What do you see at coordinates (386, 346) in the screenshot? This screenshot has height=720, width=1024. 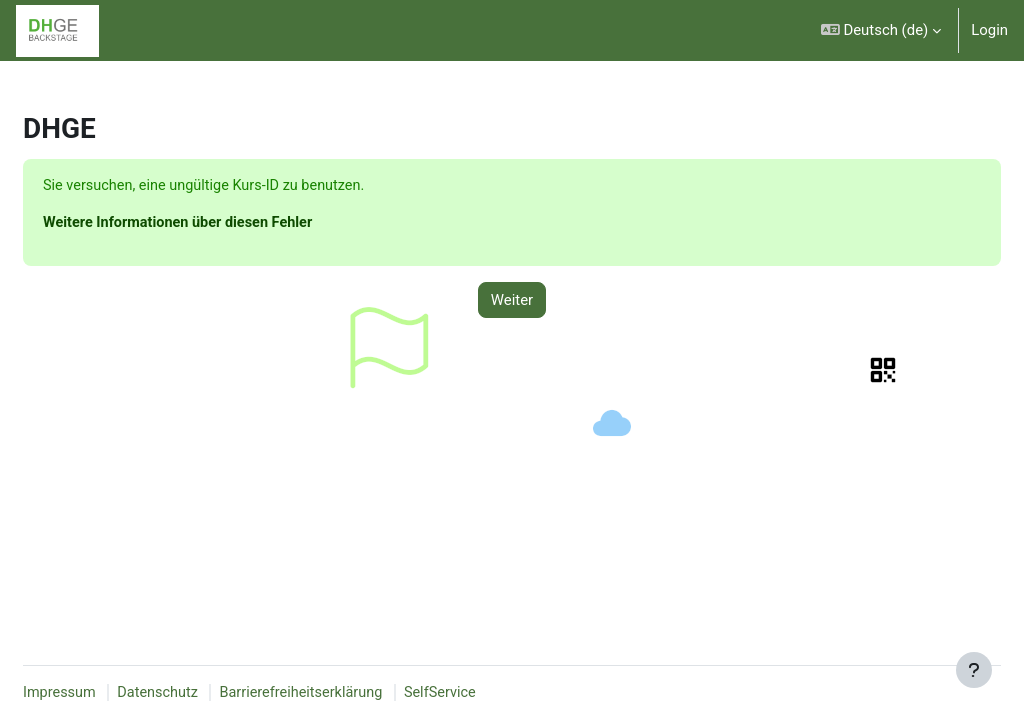 I see `flag or report content` at bounding box center [386, 346].